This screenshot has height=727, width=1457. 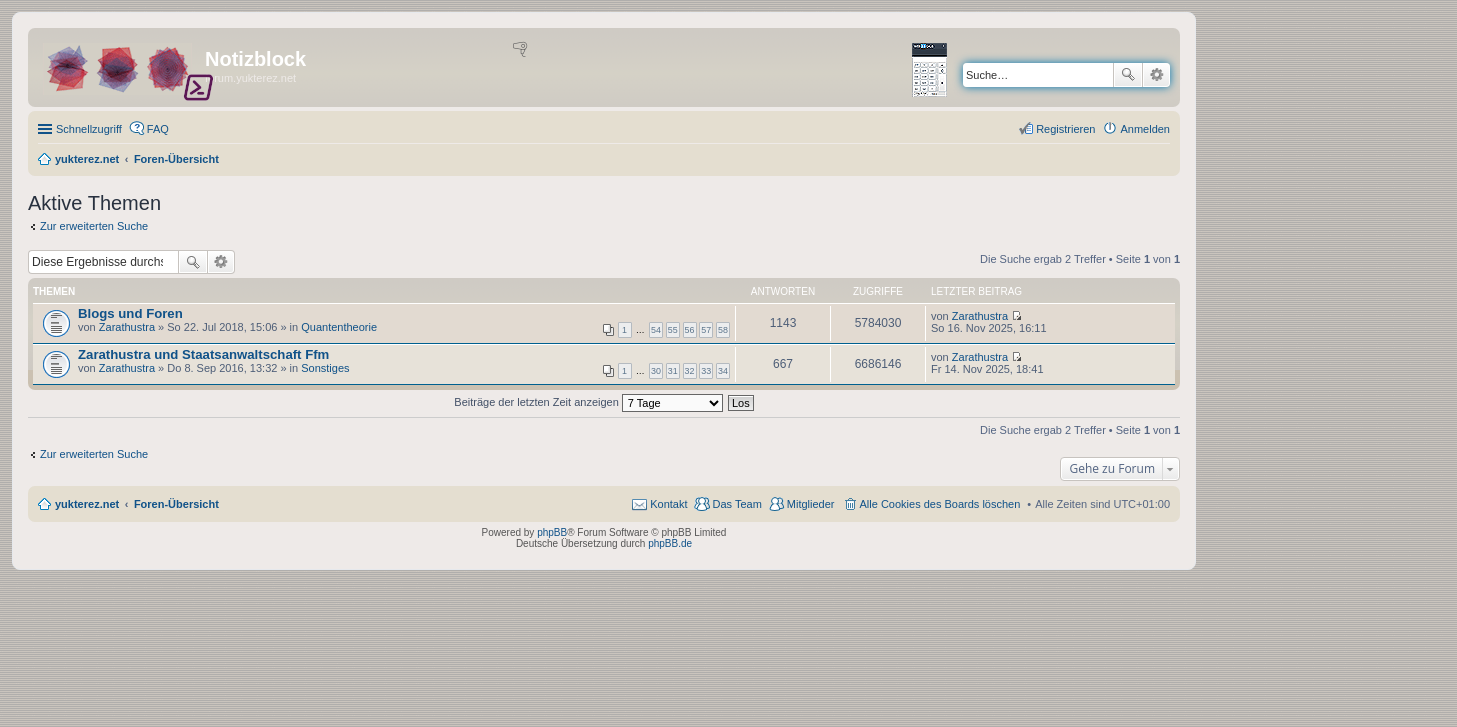 I want to click on access hair styling or beauty tools, so click(x=520, y=48).